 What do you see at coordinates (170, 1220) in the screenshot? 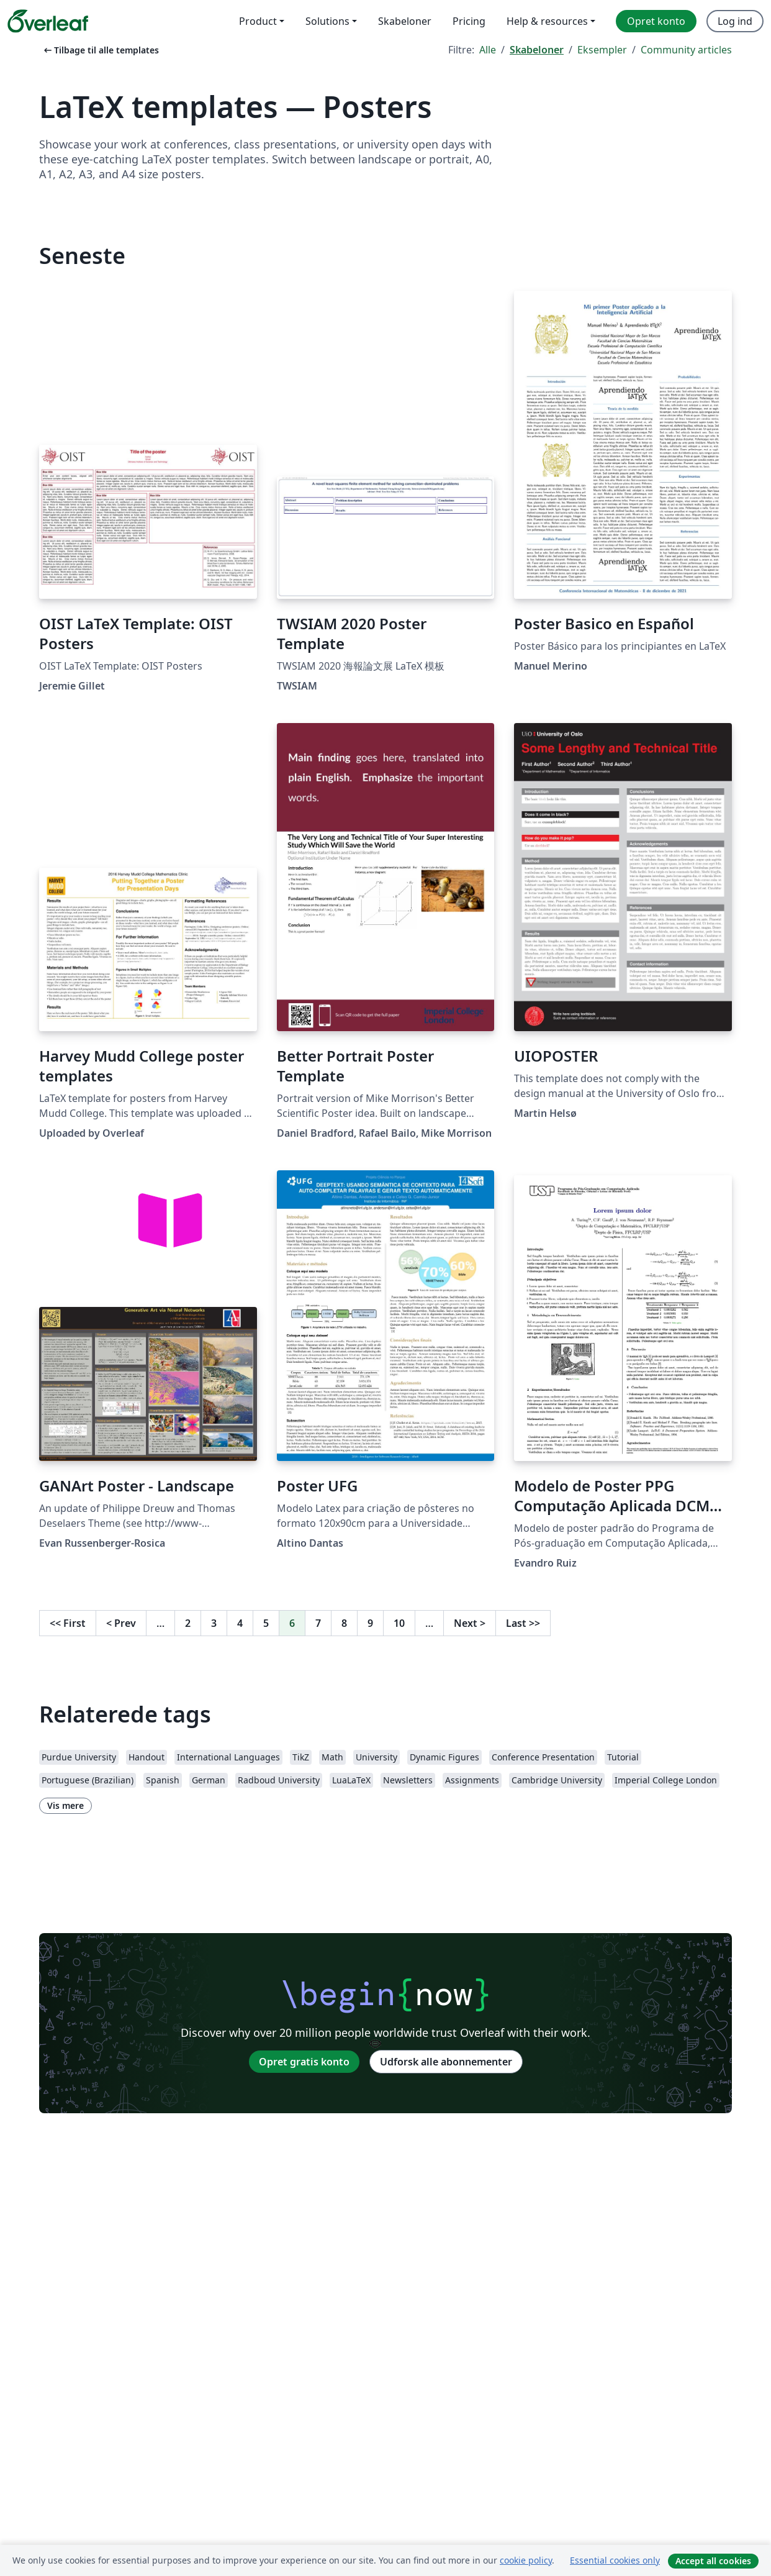
I see `open reading mode or e-reader` at bounding box center [170, 1220].